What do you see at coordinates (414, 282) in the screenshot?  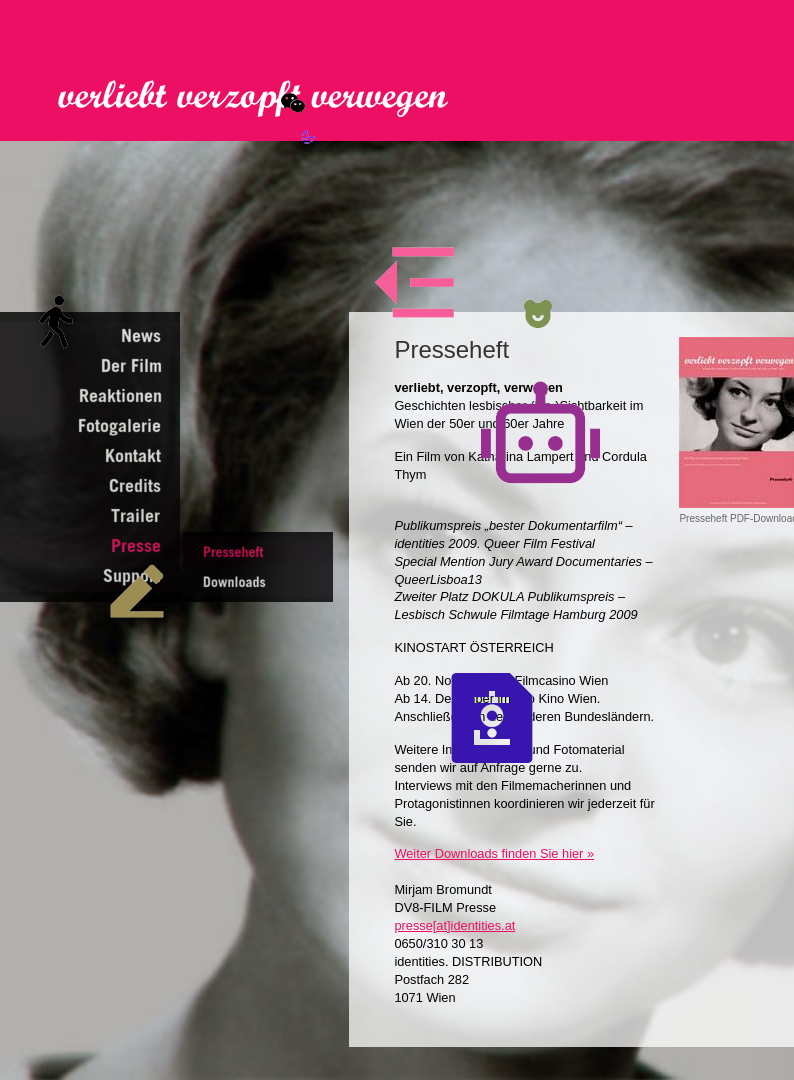 I see `collapse the sidebar menu` at bounding box center [414, 282].